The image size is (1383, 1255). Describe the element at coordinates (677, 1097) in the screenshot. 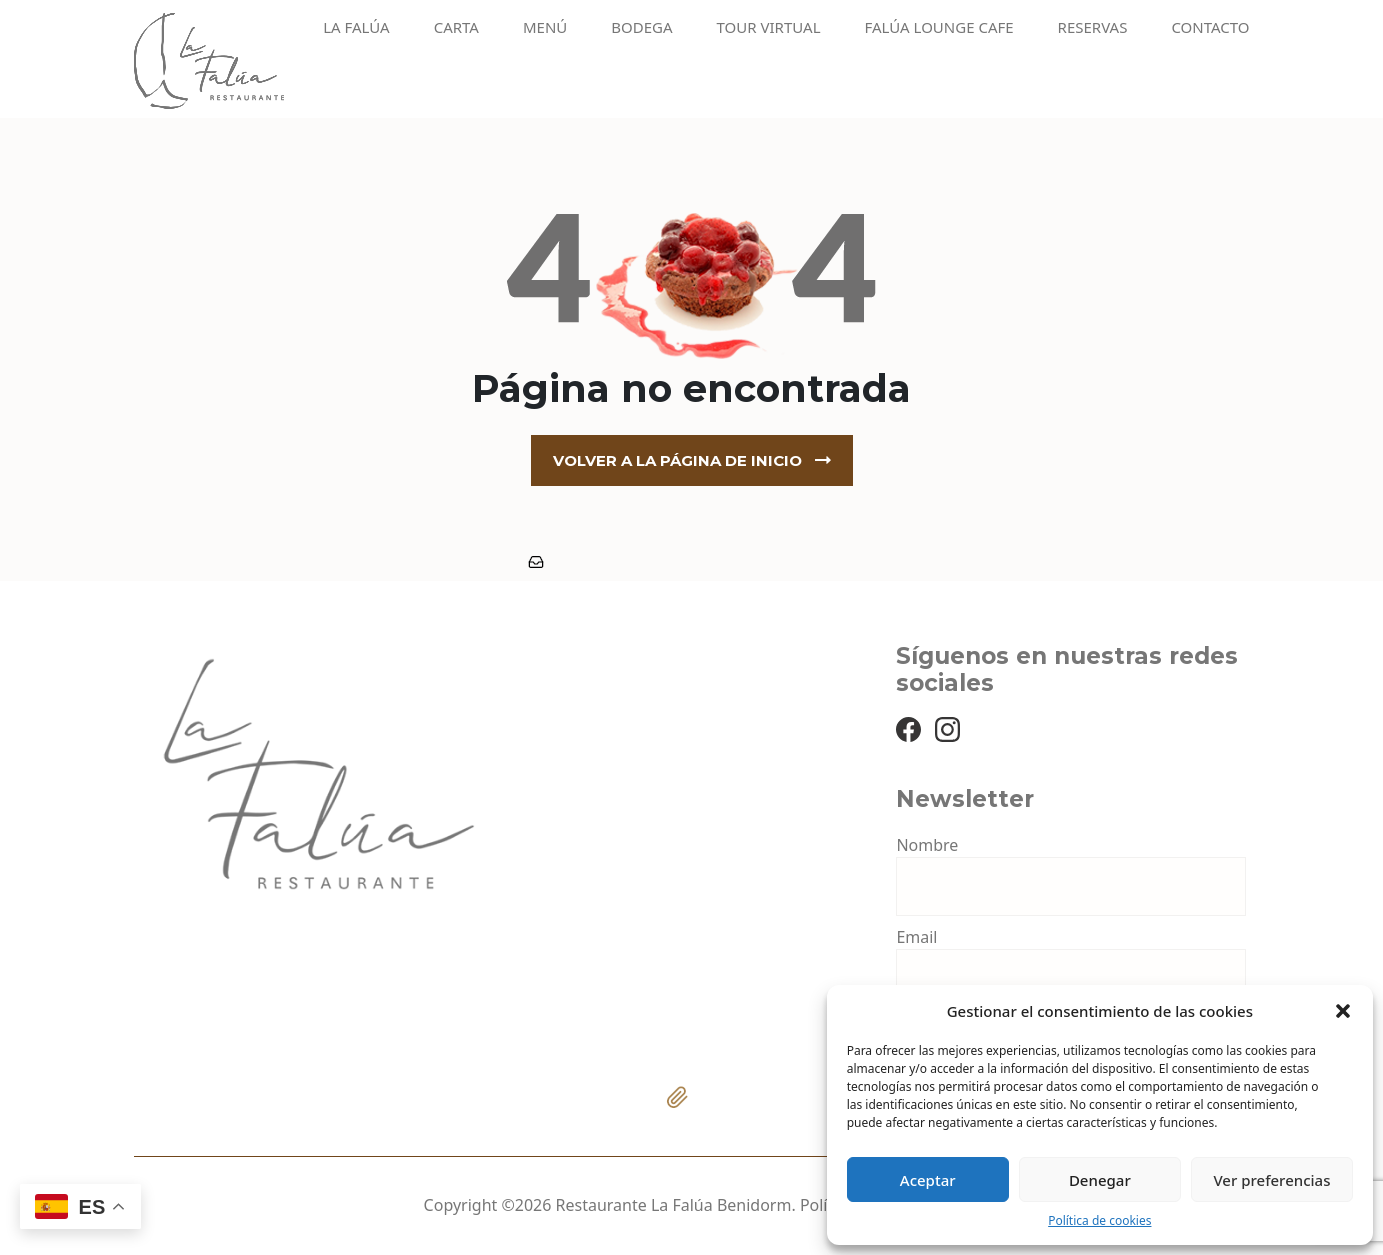

I see `attach a file to your message` at that location.